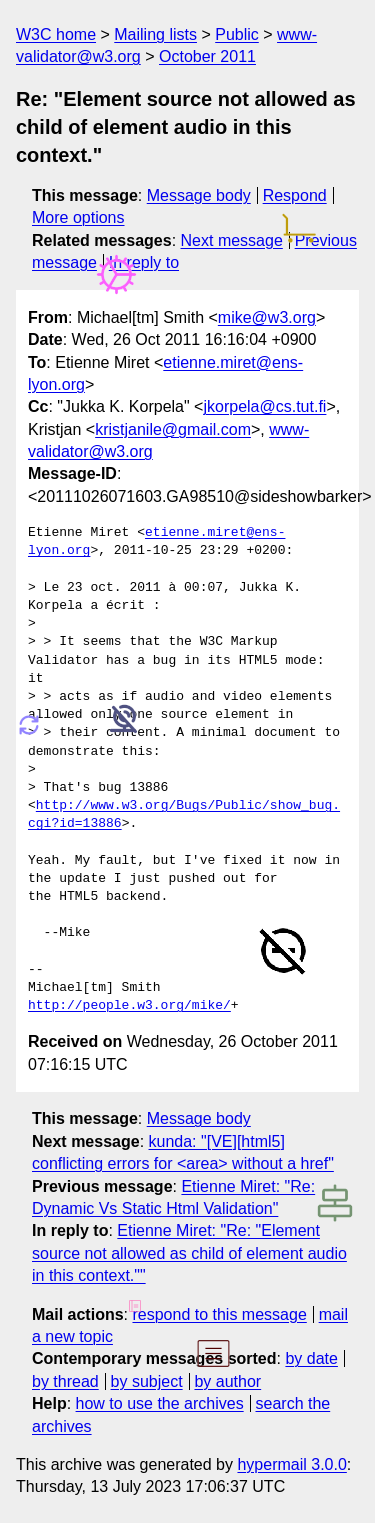 The image size is (375, 1523). What do you see at coordinates (283, 950) in the screenshot?
I see `do not disturb mode is disabled` at bounding box center [283, 950].